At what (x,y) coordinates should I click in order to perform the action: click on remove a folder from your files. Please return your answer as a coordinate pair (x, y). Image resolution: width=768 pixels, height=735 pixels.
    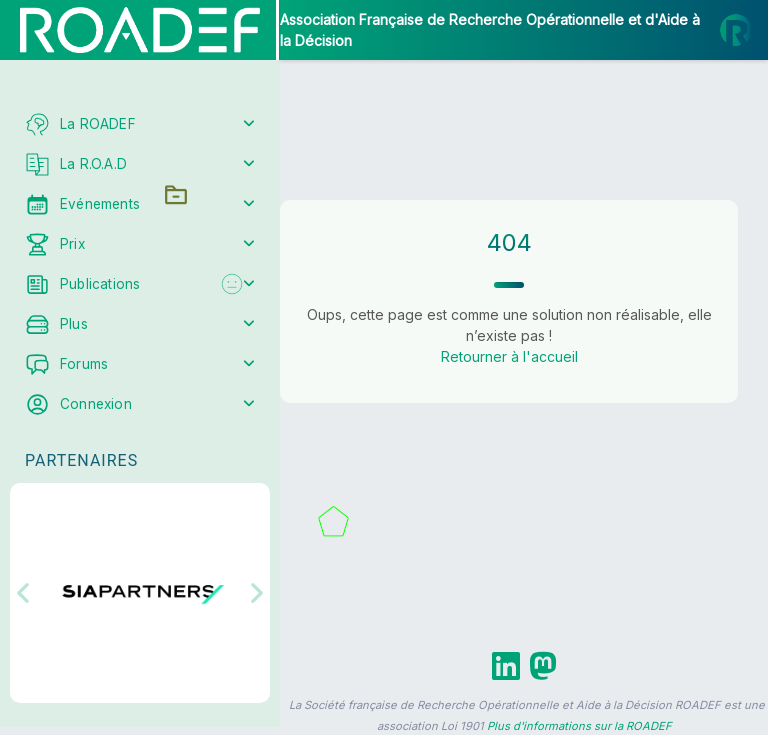
    Looking at the image, I should click on (176, 195).